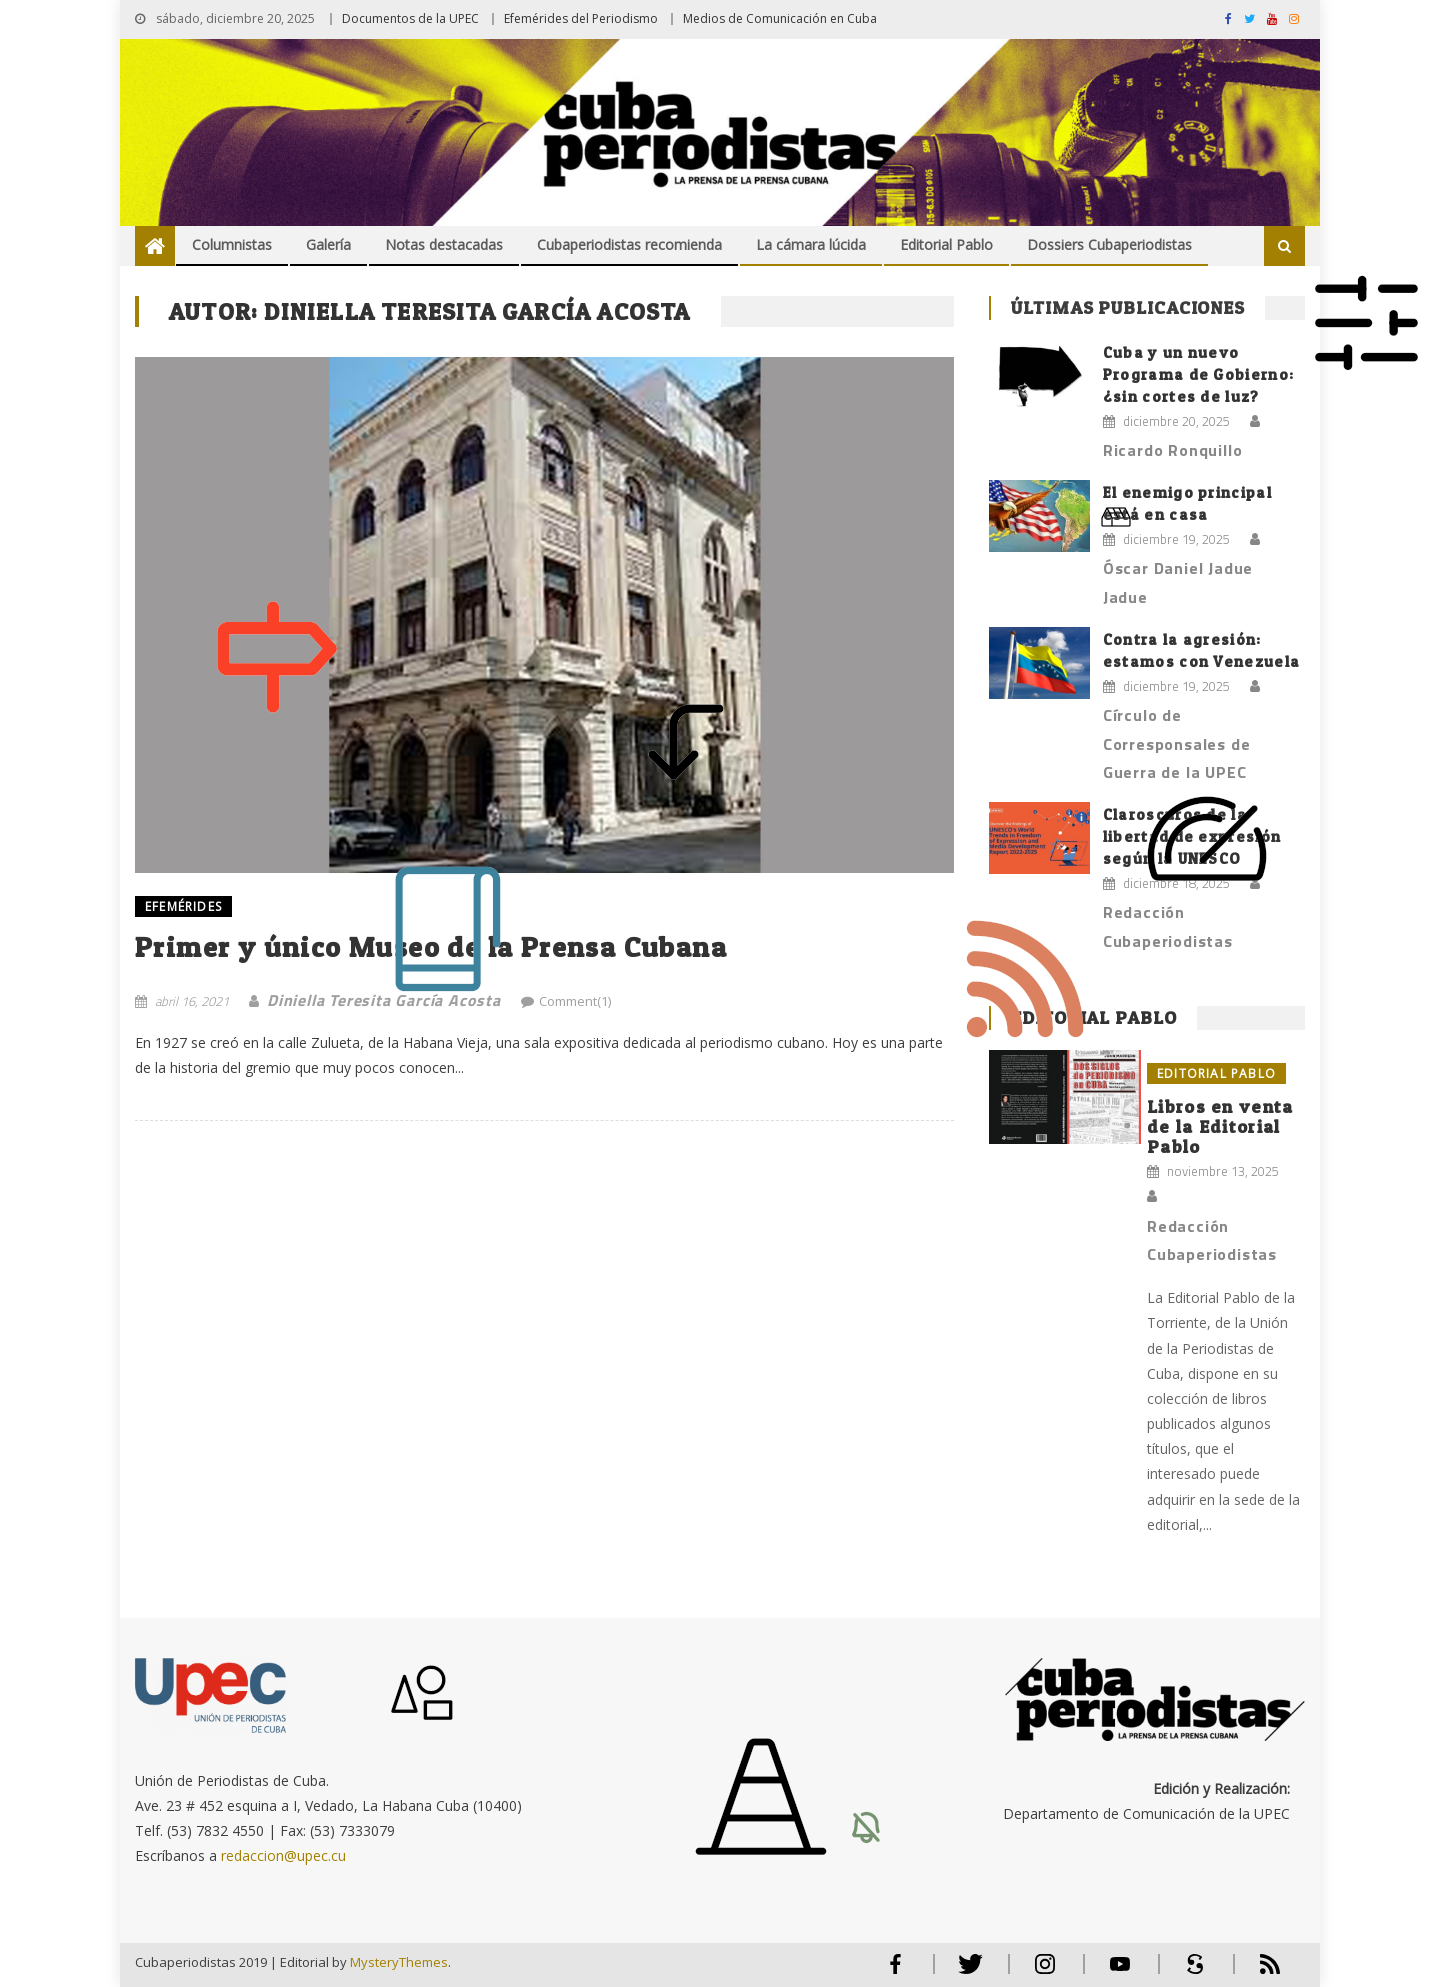  I want to click on go back and down in navigation, so click(686, 742).